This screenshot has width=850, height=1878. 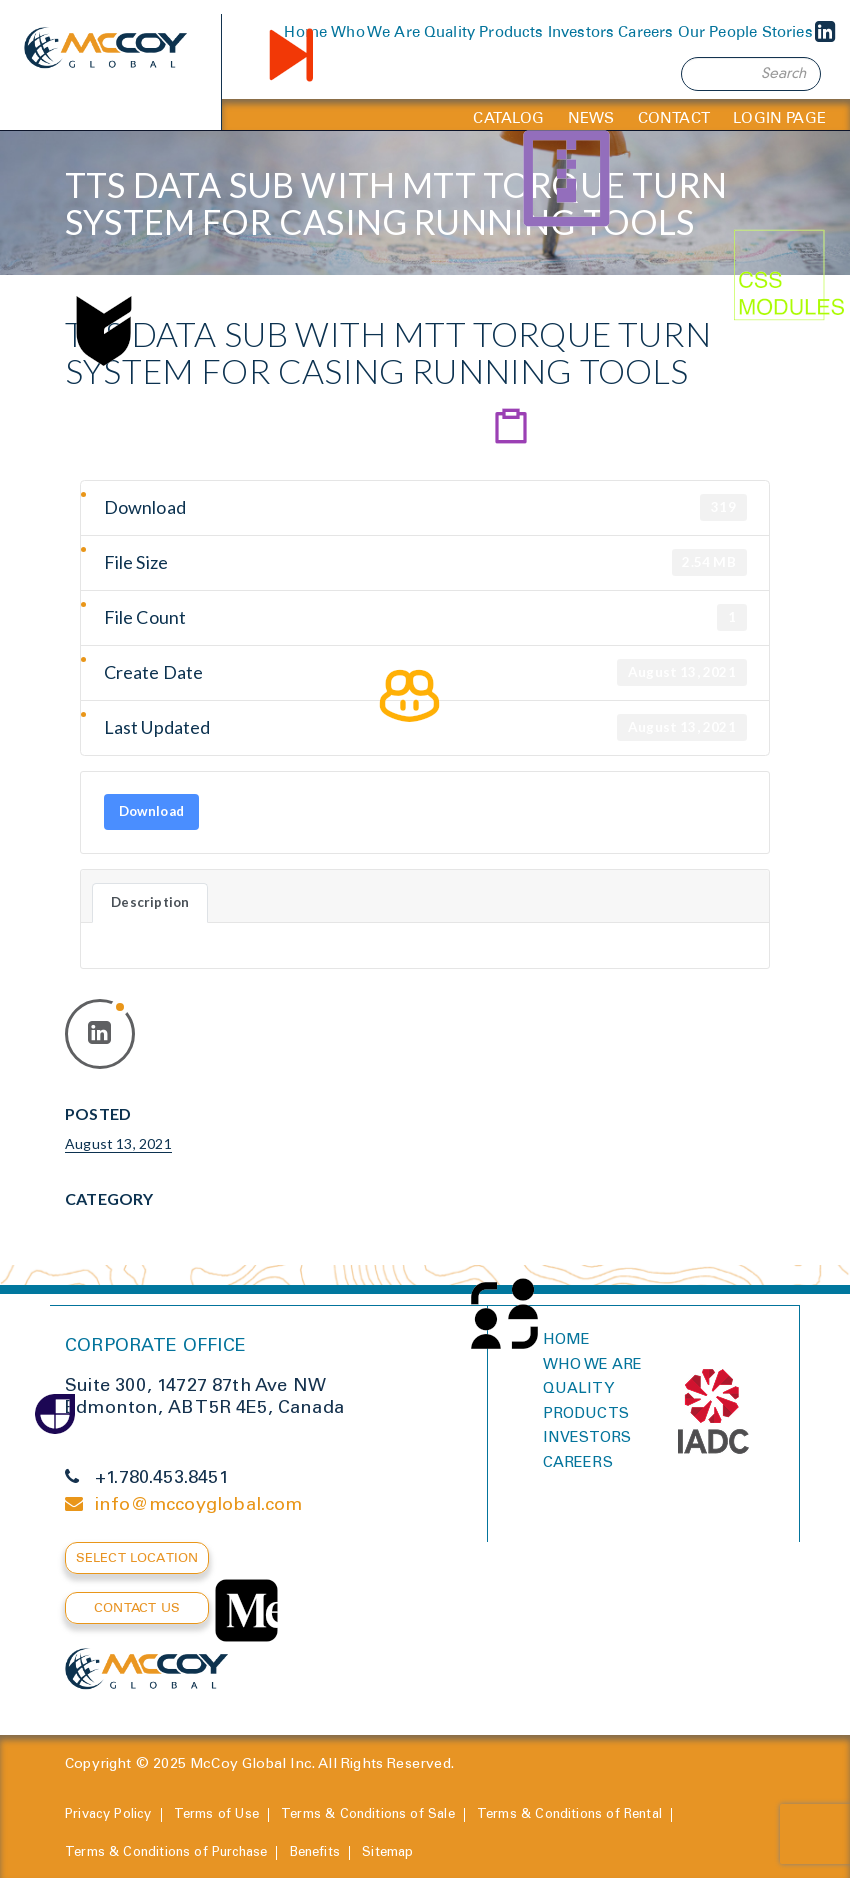 I want to click on skip to the next track, so click(x=293, y=55).